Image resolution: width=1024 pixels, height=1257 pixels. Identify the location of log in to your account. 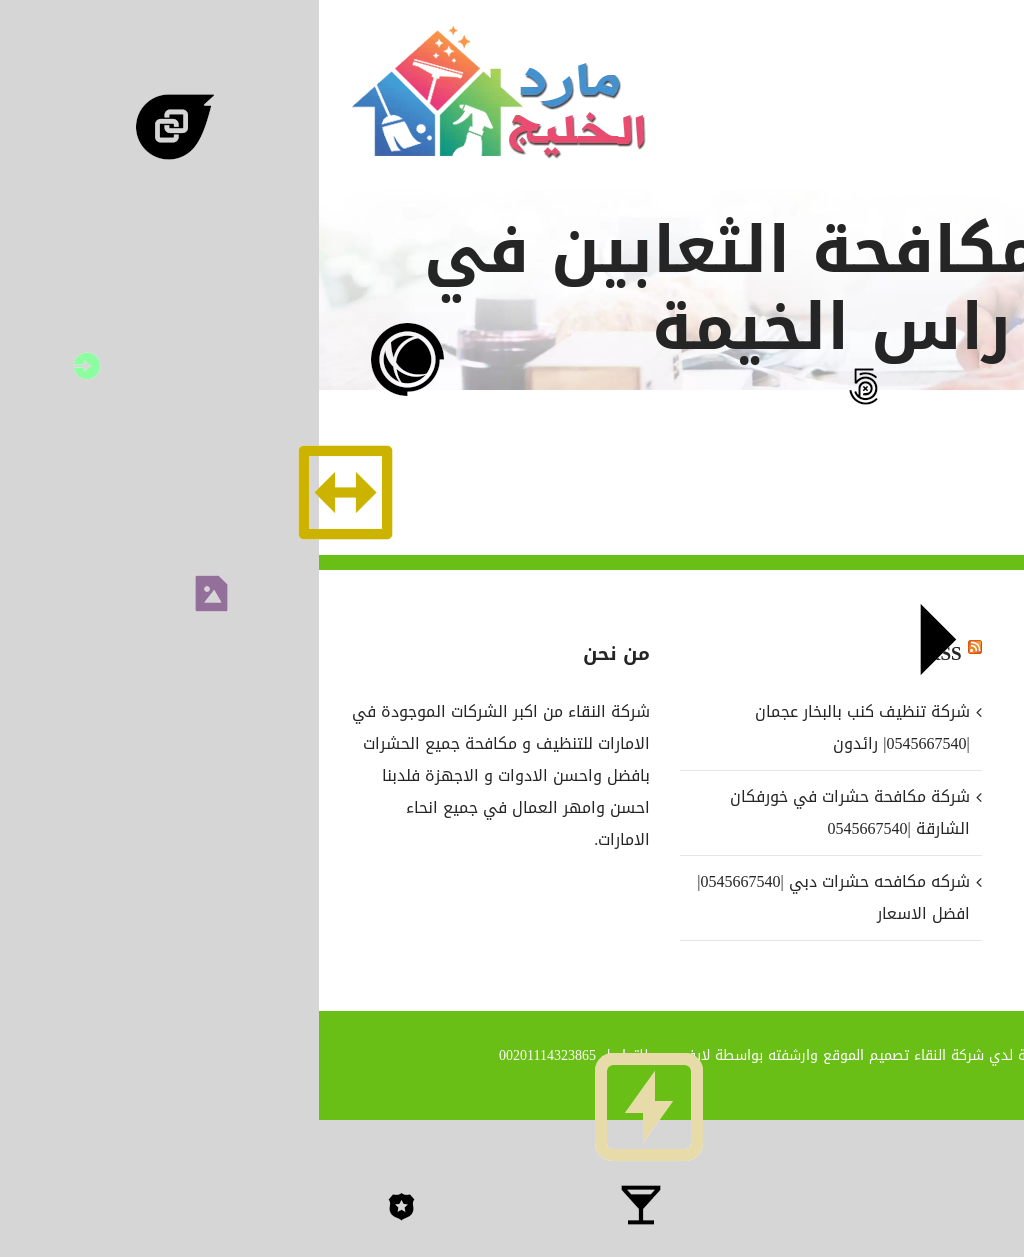
(87, 366).